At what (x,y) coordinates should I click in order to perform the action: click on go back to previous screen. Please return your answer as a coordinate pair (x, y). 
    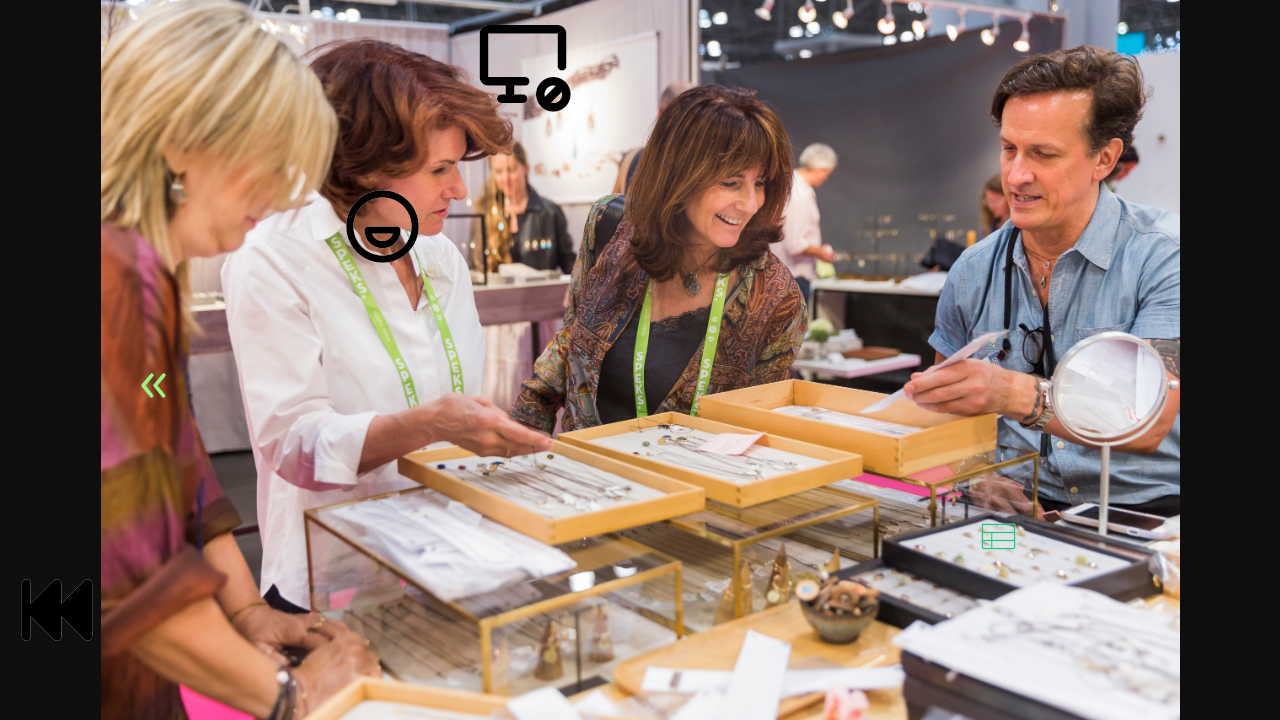
    Looking at the image, I should click on (153, 385).